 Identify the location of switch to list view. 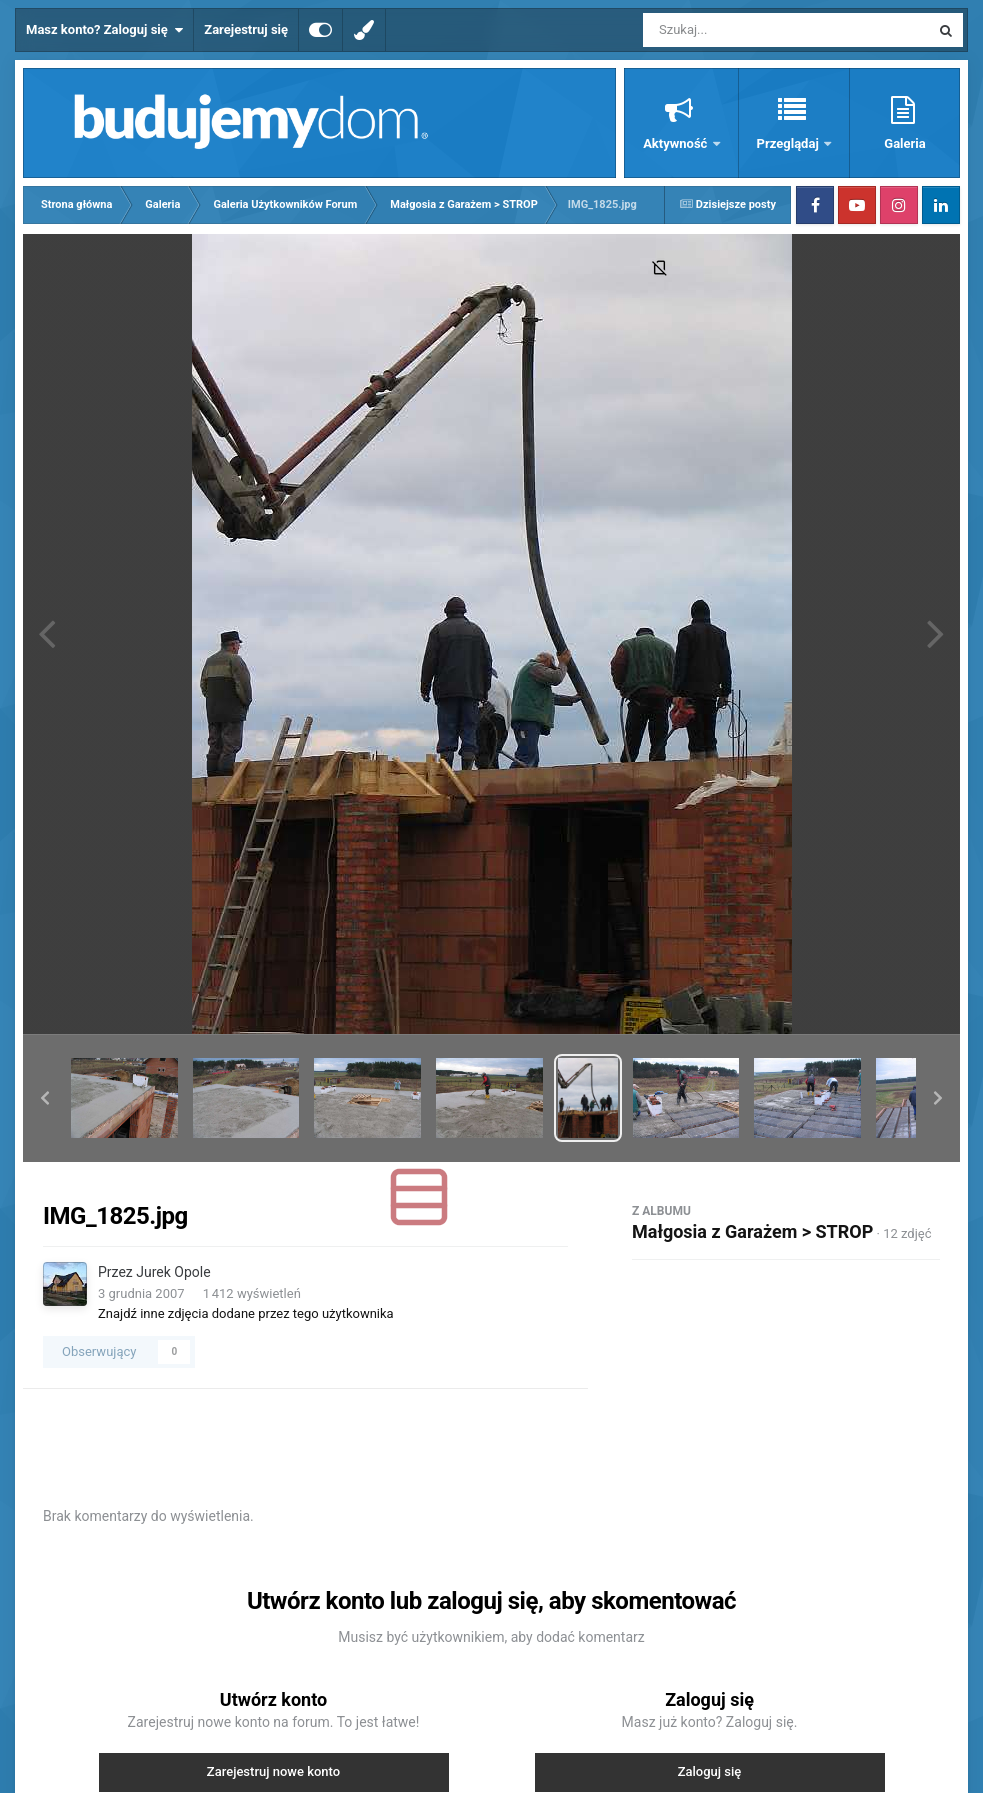
(419, 1197).